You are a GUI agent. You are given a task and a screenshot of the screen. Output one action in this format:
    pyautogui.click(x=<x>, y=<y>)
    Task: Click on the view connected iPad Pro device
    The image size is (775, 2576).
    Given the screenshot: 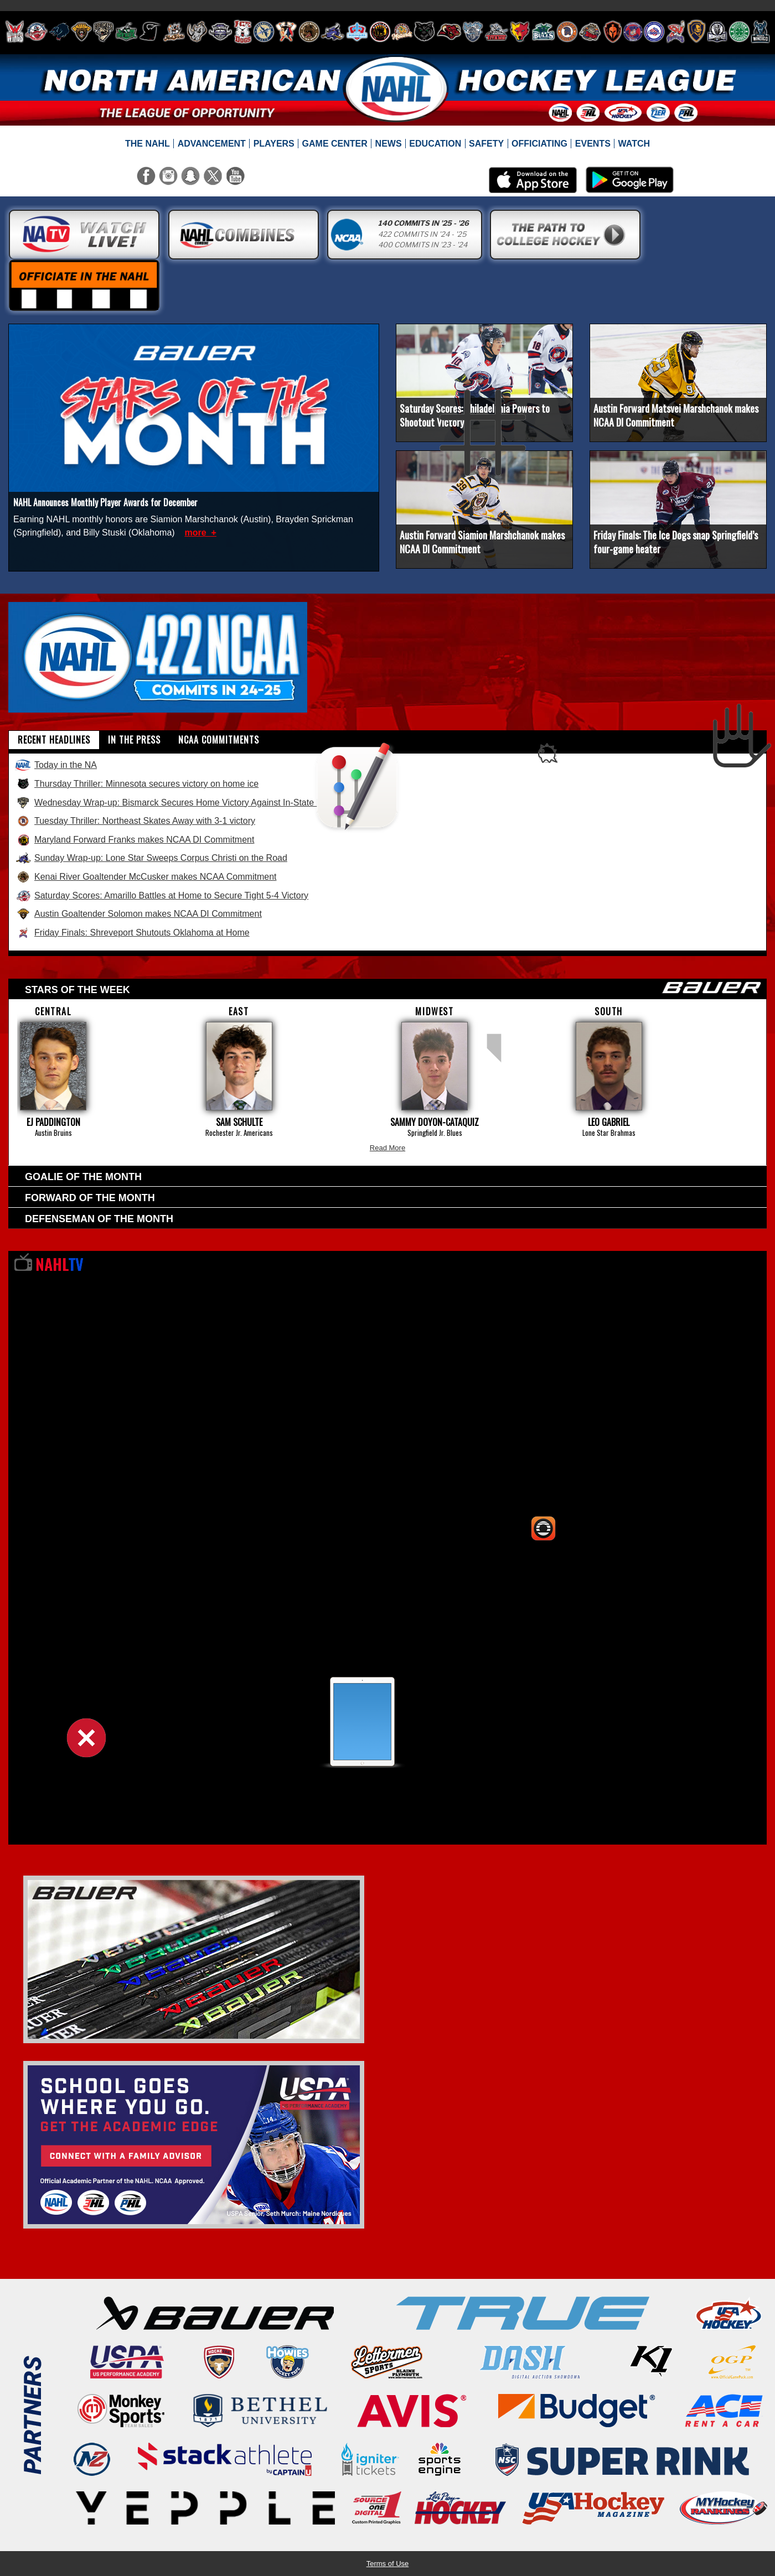 What is the action you would take?
    pyautogui.click(x=362, y=1722)
    